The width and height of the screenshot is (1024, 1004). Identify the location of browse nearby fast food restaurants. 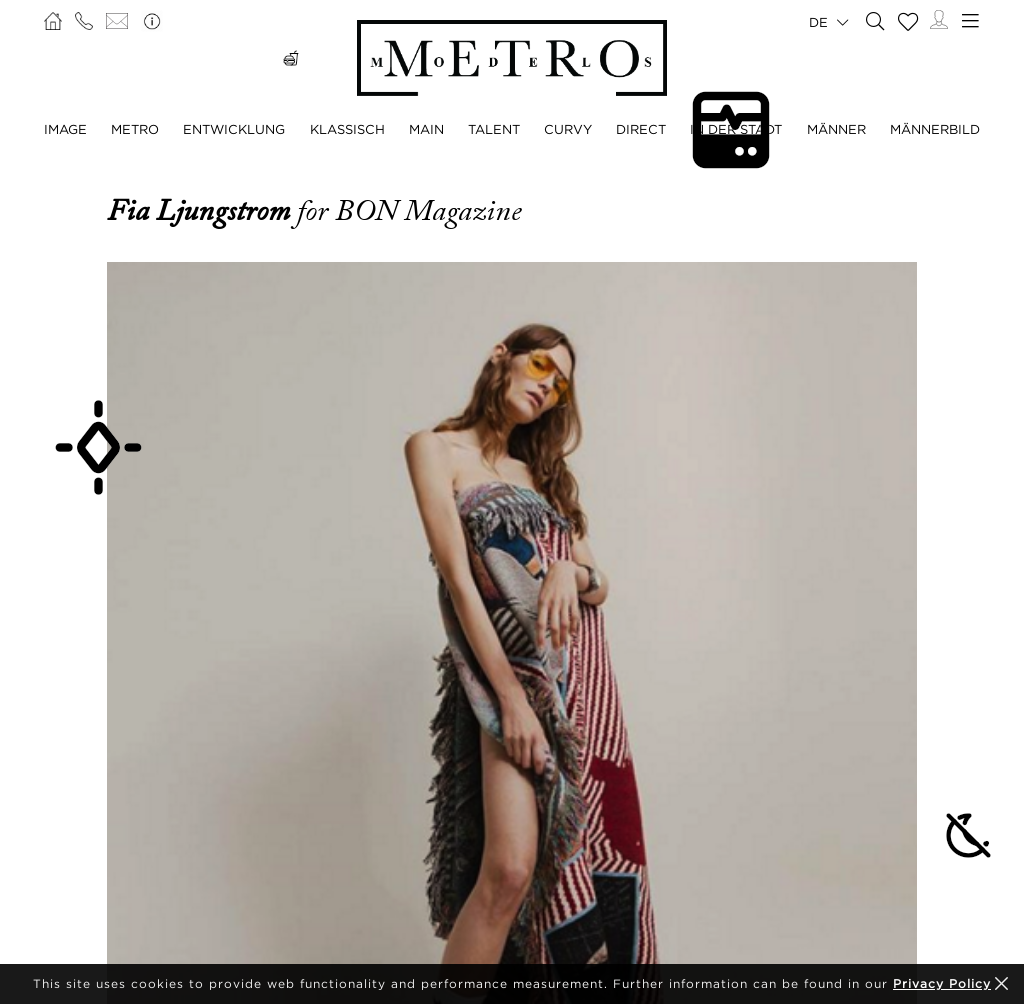
(291, 58).